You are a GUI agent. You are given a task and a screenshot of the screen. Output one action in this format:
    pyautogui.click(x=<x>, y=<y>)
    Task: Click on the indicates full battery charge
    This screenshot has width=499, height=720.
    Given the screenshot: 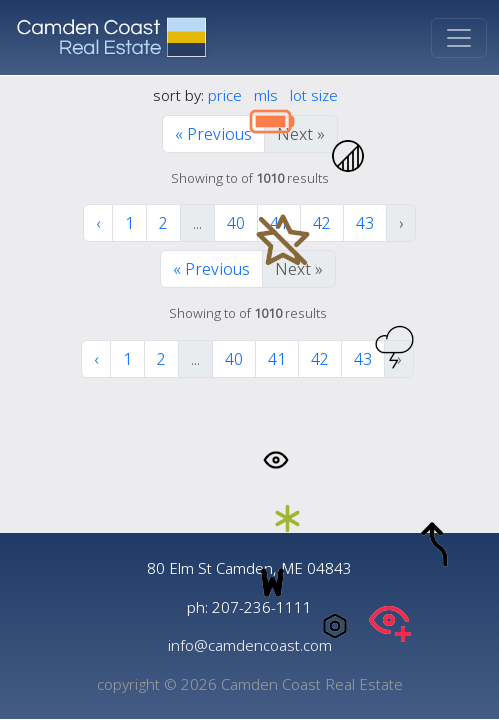 What is the action you would take?
    pyautogui.click(x=272, y=120)
    